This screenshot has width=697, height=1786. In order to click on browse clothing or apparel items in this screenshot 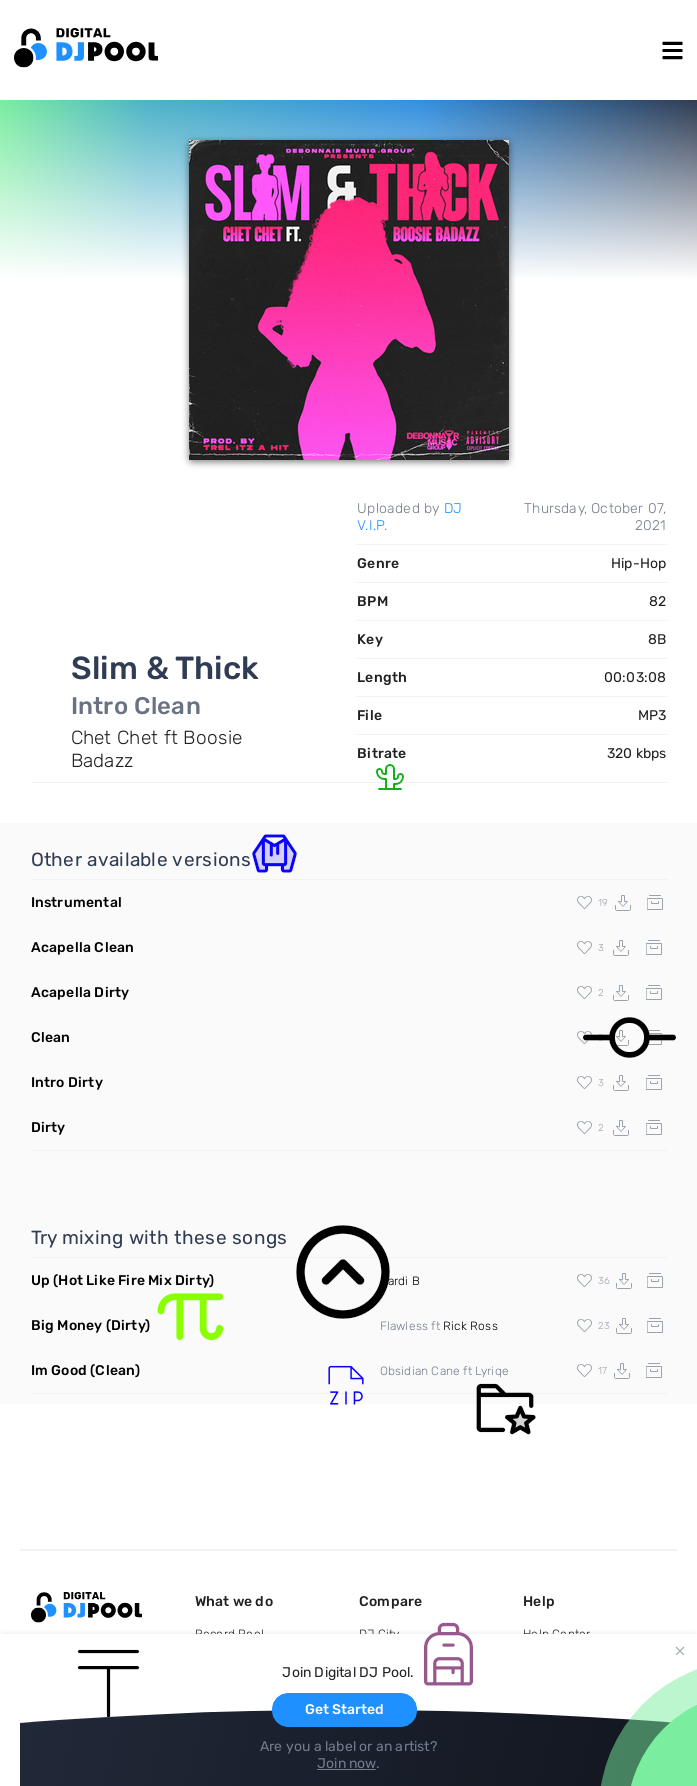, I will do `click(274, 853)`.